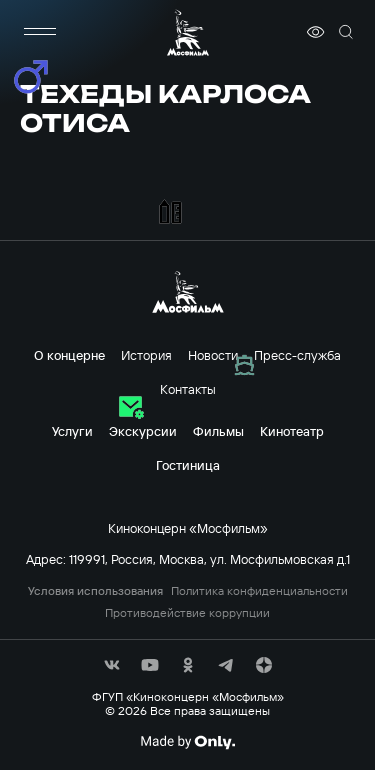  Describe the element at coordinates (244, 365) in the screenshot. I see `select ship or boat transportation` at that location.